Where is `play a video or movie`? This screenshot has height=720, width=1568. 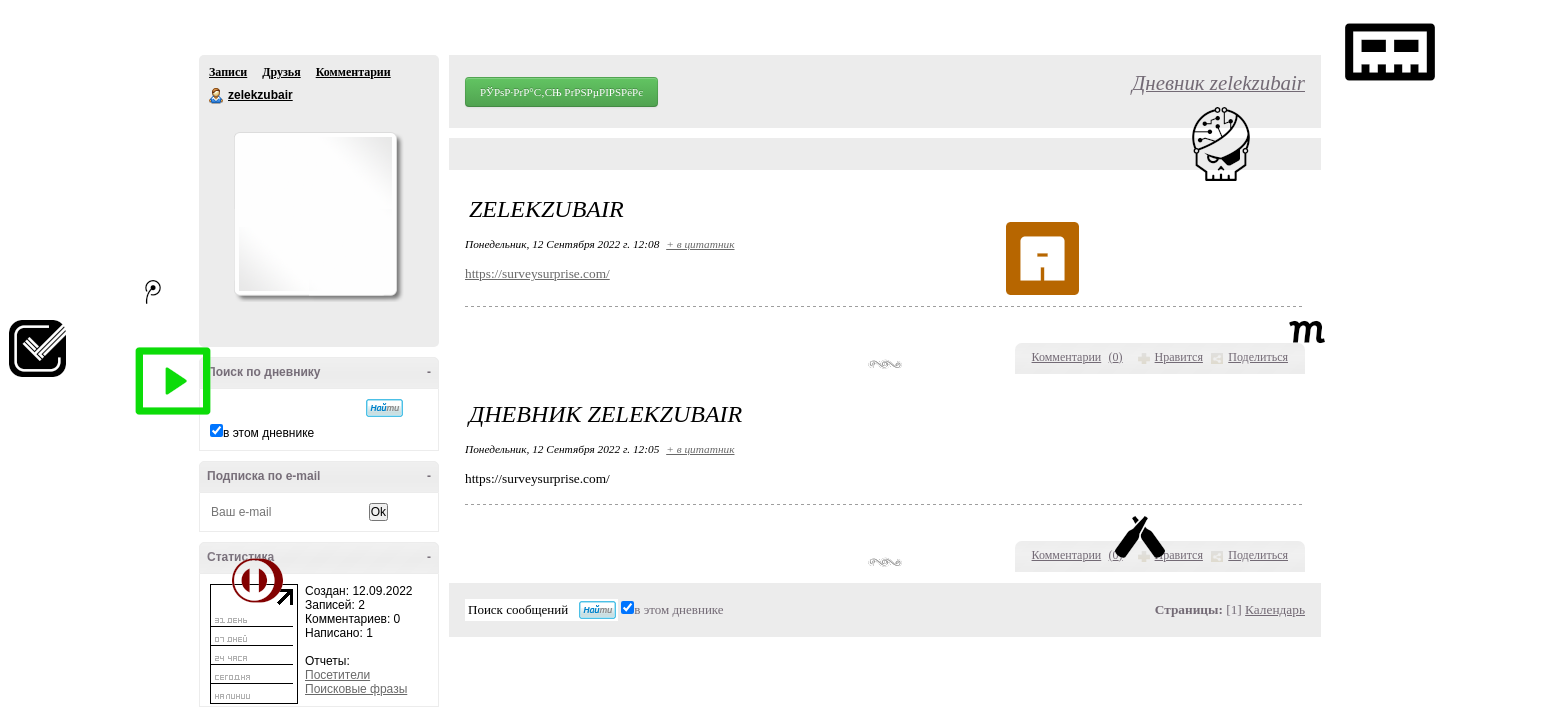
play a video or movie is located at coordinates (173, 381).